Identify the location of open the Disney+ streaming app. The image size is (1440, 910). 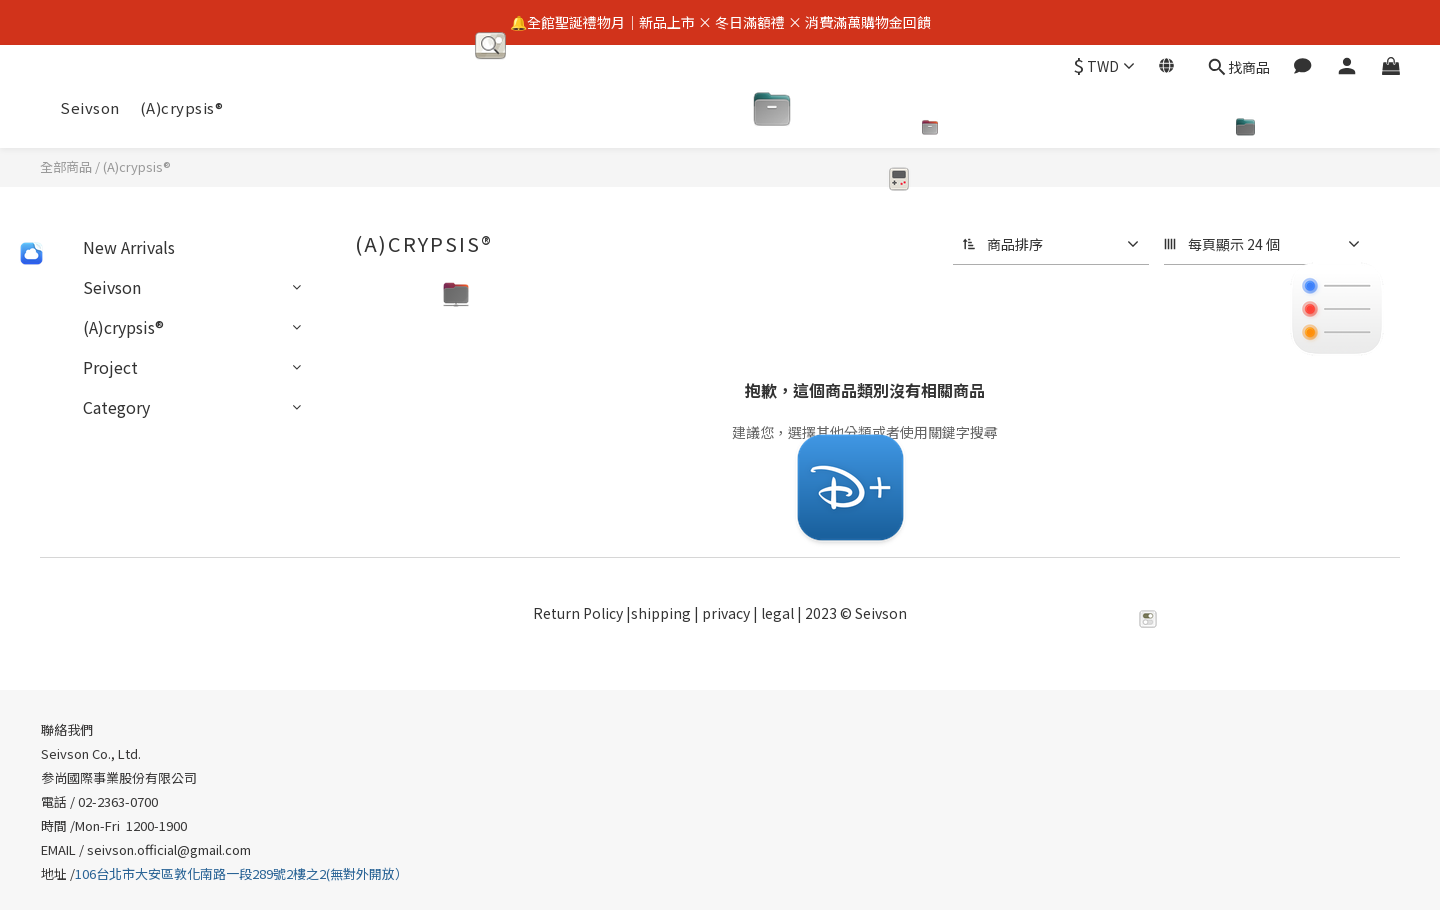
(850, 487).